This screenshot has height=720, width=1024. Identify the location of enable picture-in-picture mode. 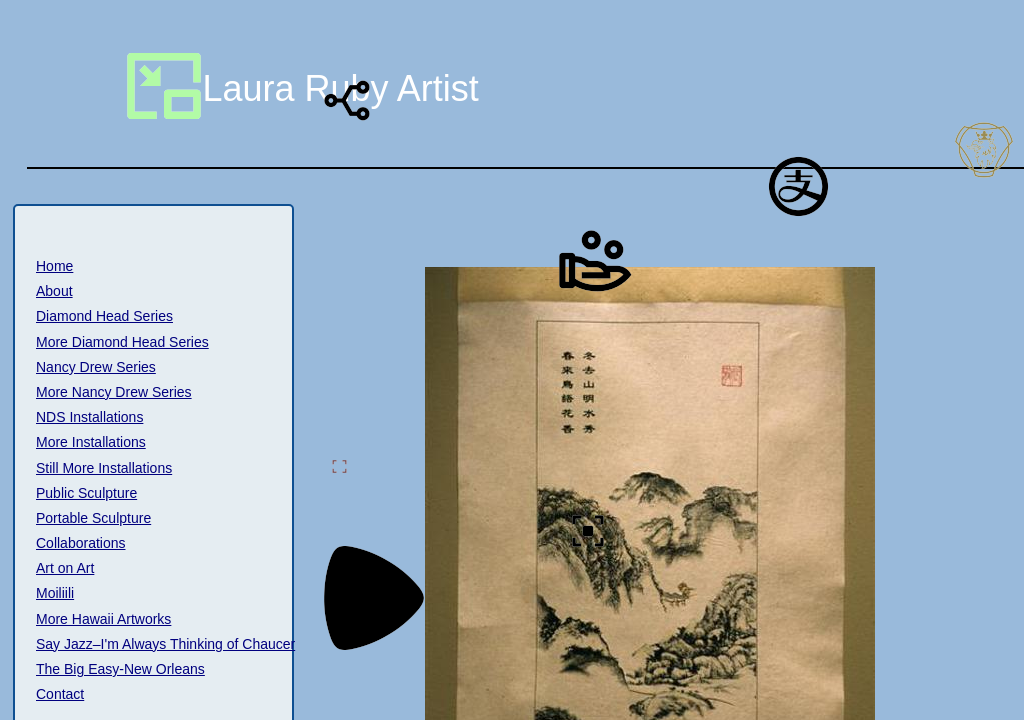
(164, 86).